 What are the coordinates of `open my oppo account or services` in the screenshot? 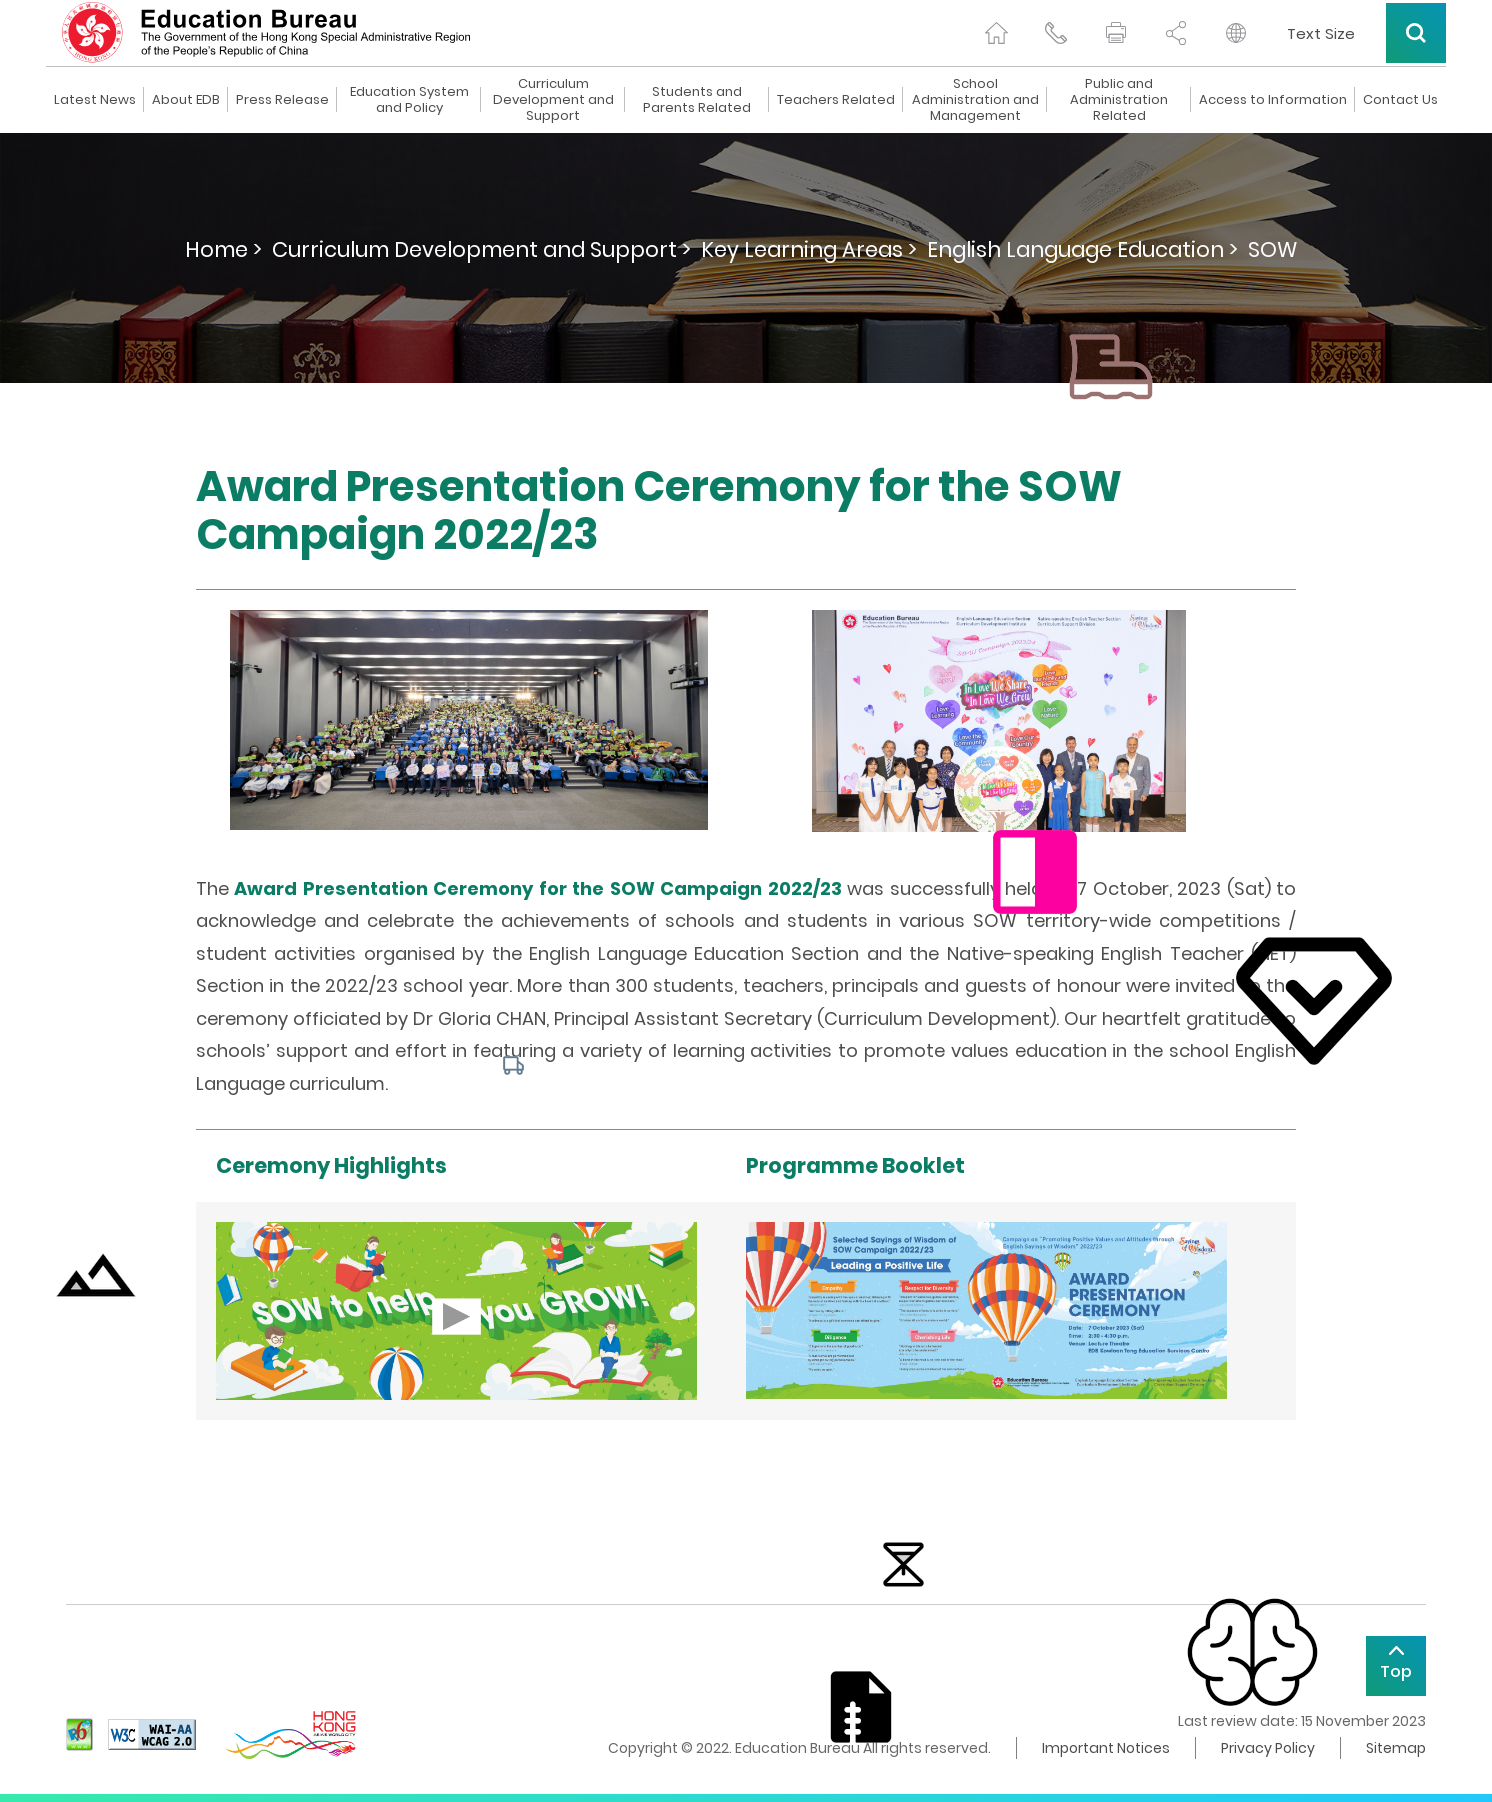 It's located at (1314, 994).